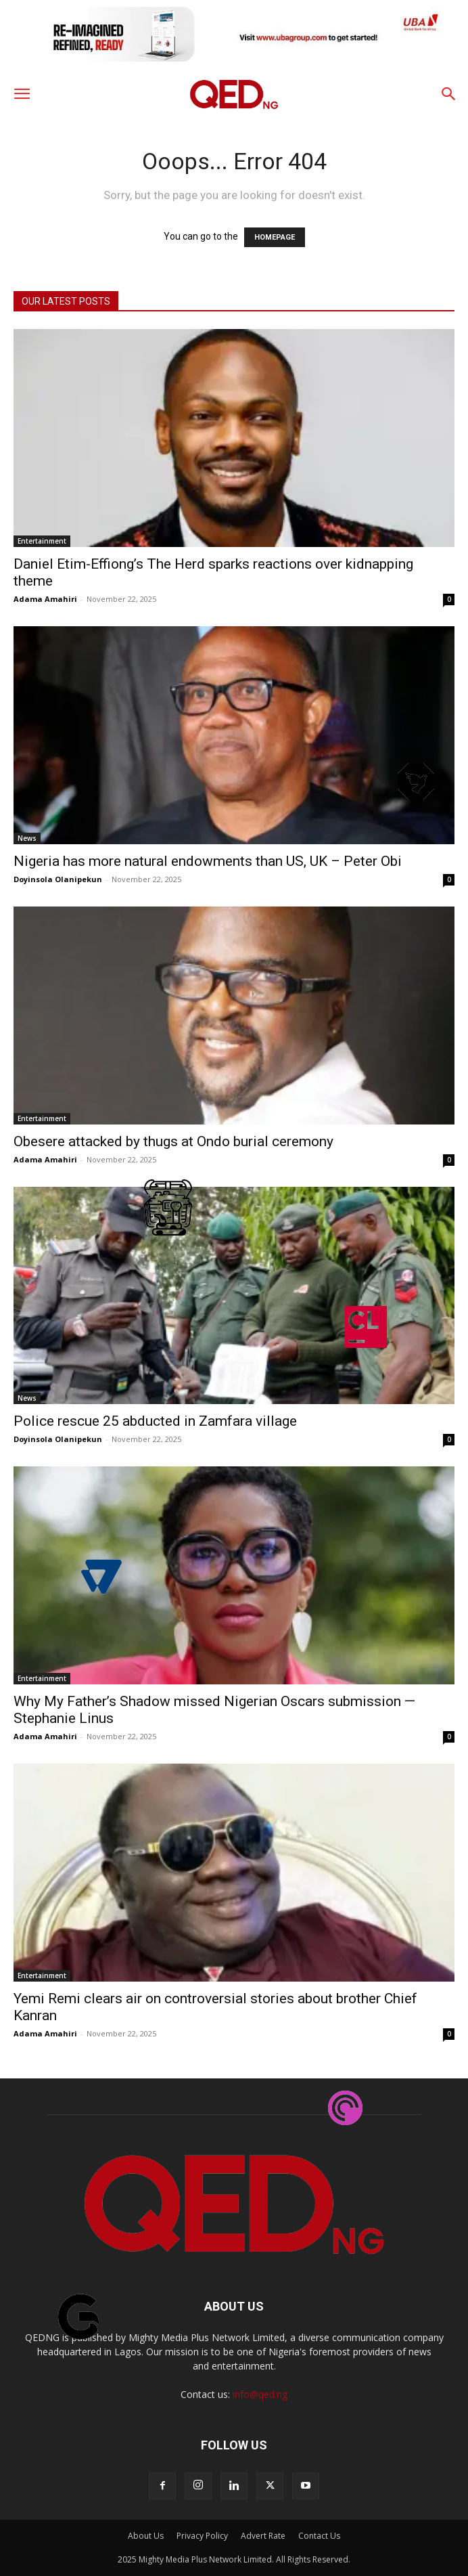 The height and width of the screenshot is (2576, 468). I want to click on open pocket casts app, so click(345, 2108).